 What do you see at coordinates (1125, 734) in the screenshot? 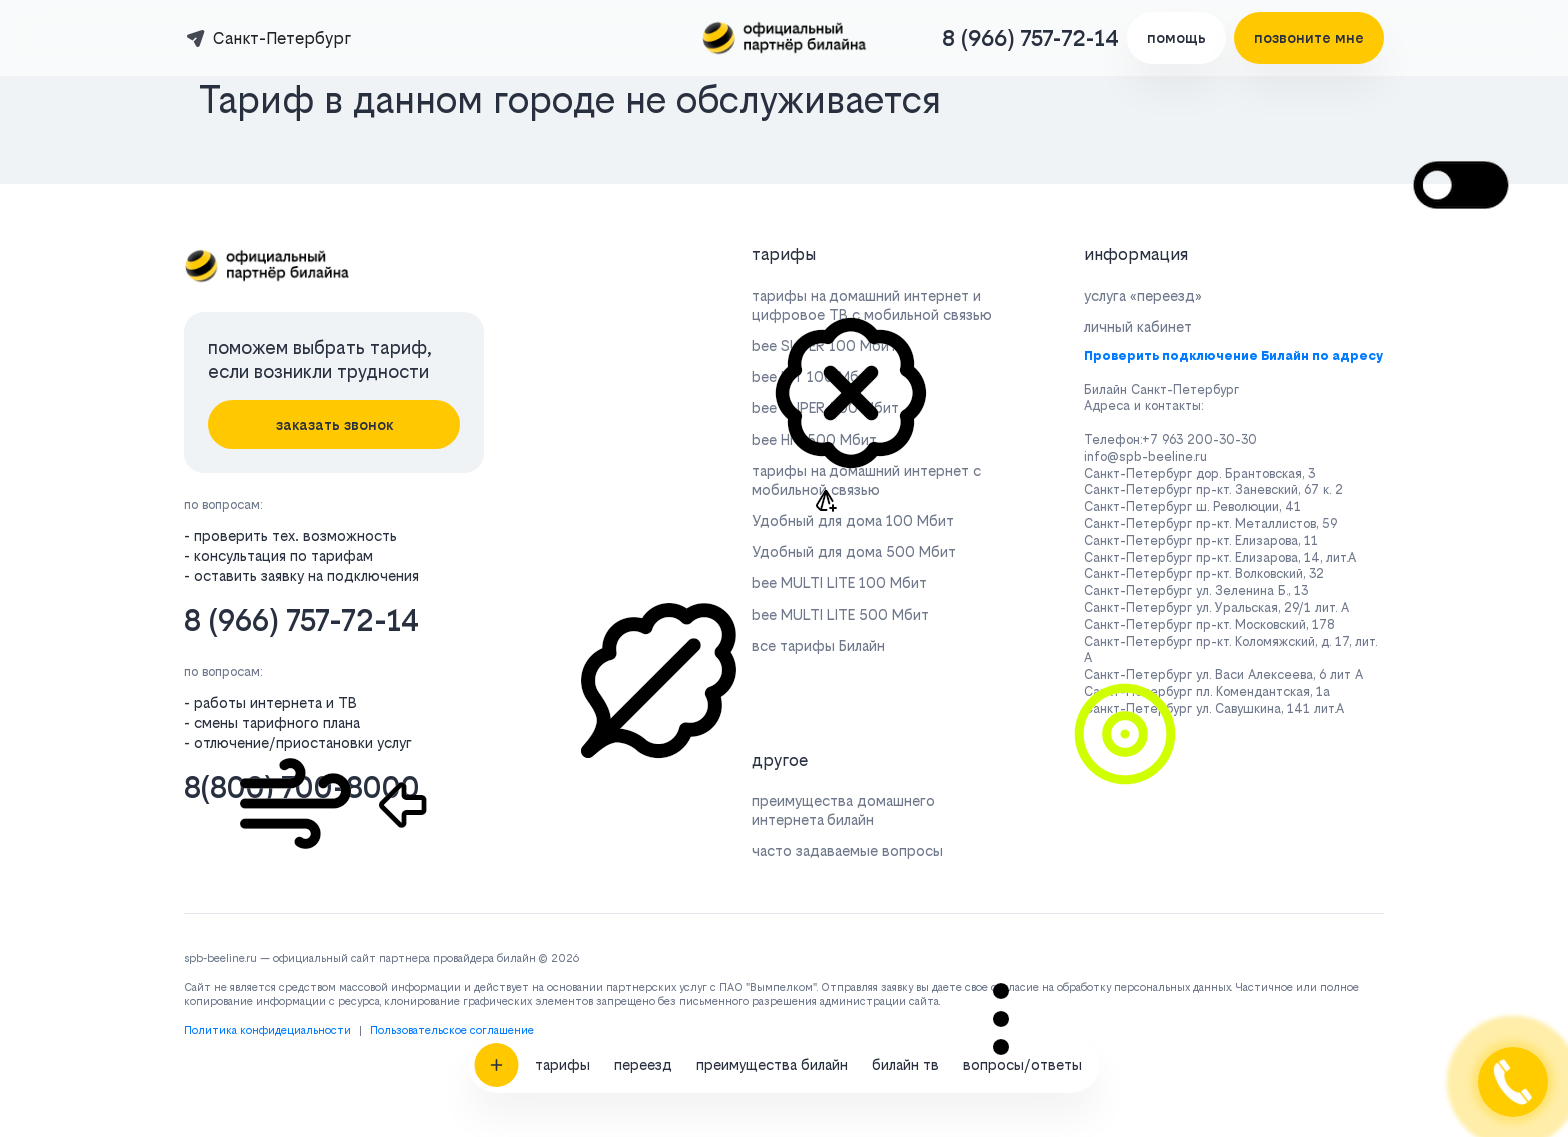
I see `play or access music library` at bounding box center [1125, 734].